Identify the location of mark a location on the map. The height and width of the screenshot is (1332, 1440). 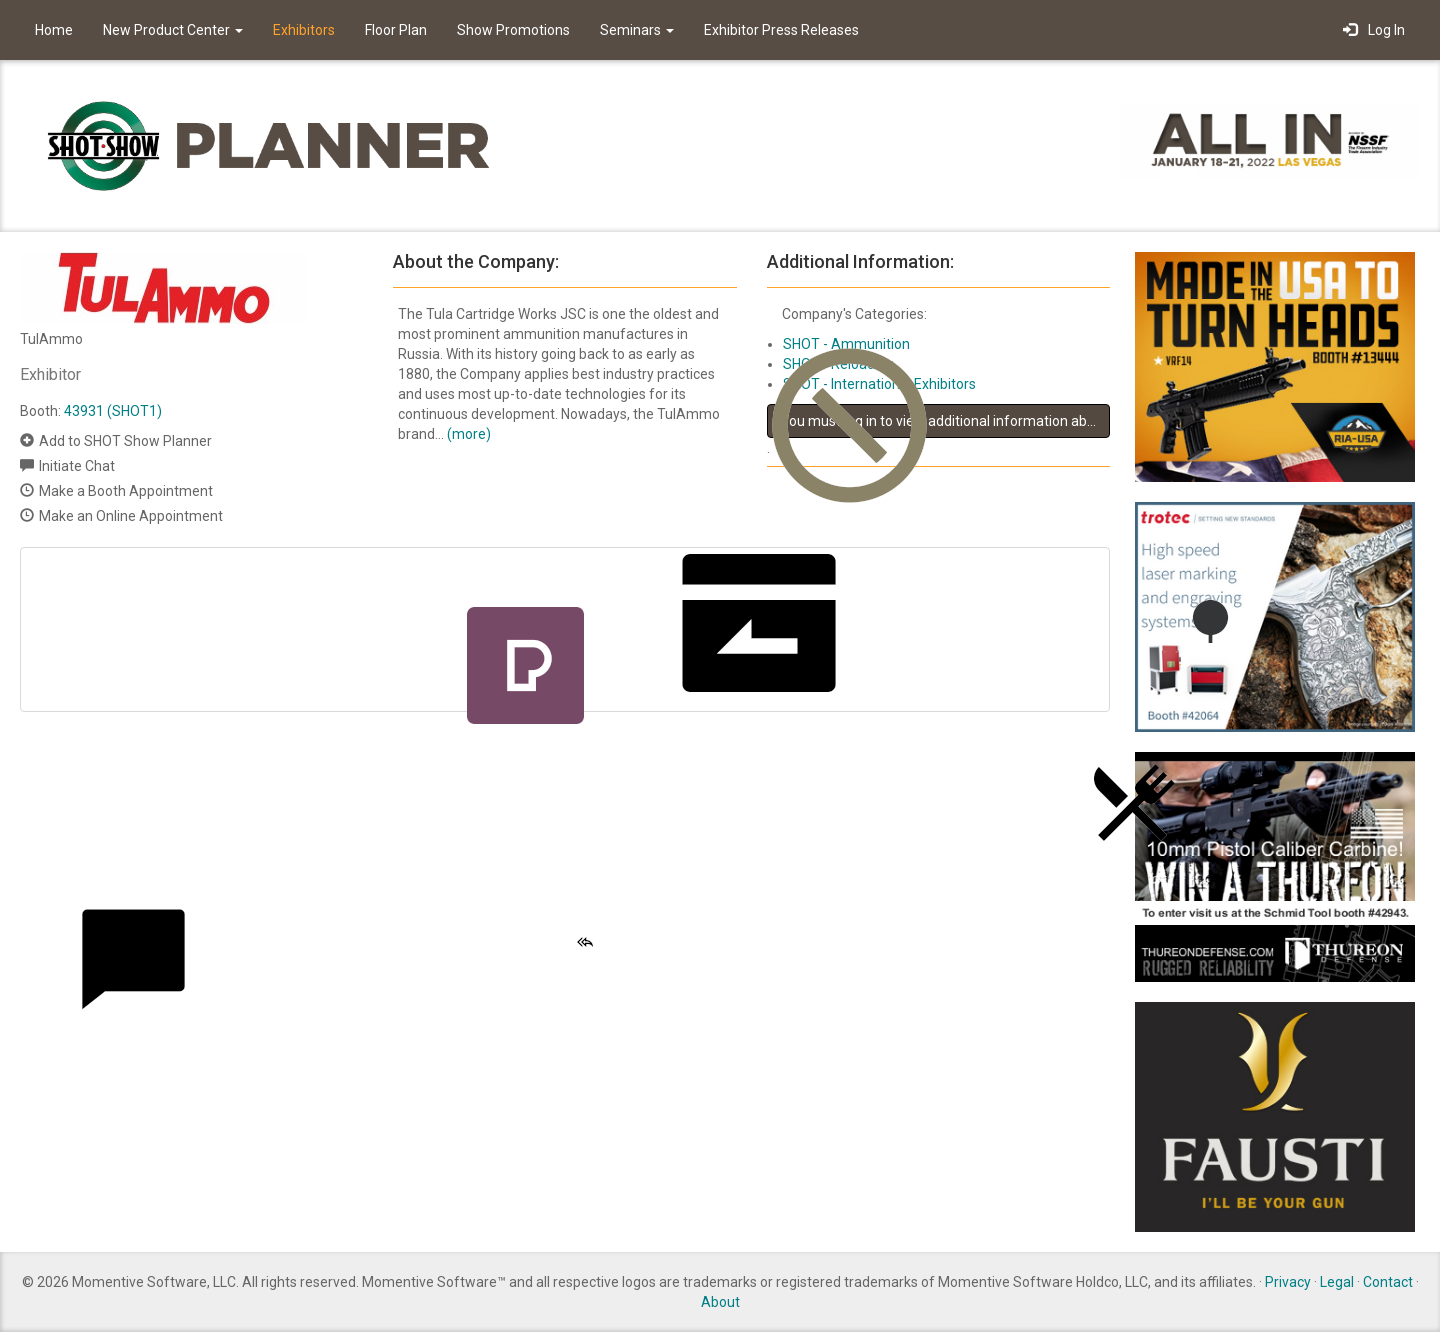
(1210, 619).